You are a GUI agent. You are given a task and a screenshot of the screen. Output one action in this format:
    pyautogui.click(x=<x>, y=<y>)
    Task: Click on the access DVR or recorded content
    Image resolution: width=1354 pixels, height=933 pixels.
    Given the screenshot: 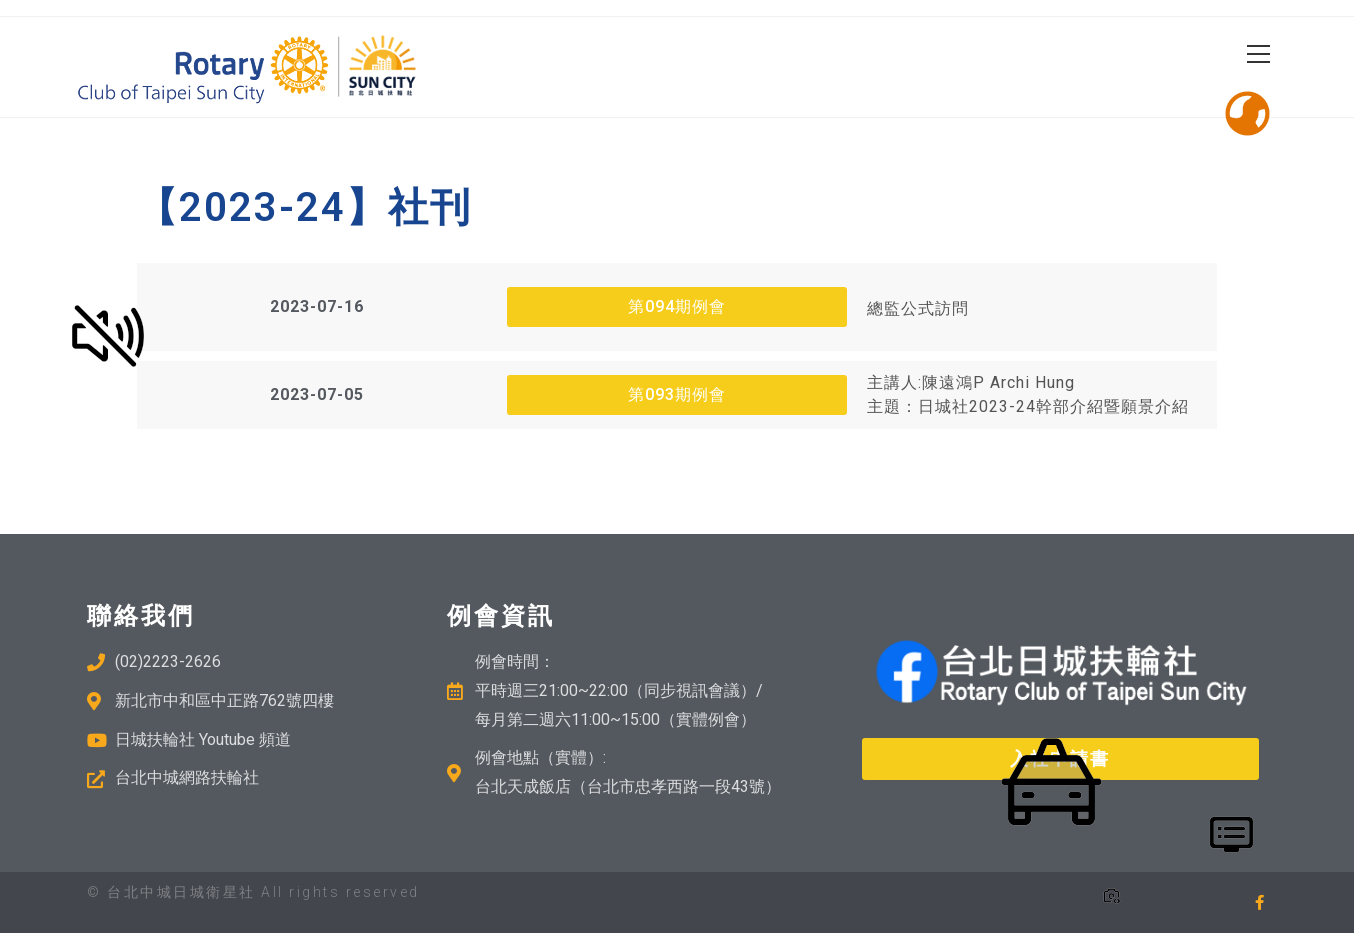 What is the action you would take?
    pyautogui.click(x=1231, y=834)
    